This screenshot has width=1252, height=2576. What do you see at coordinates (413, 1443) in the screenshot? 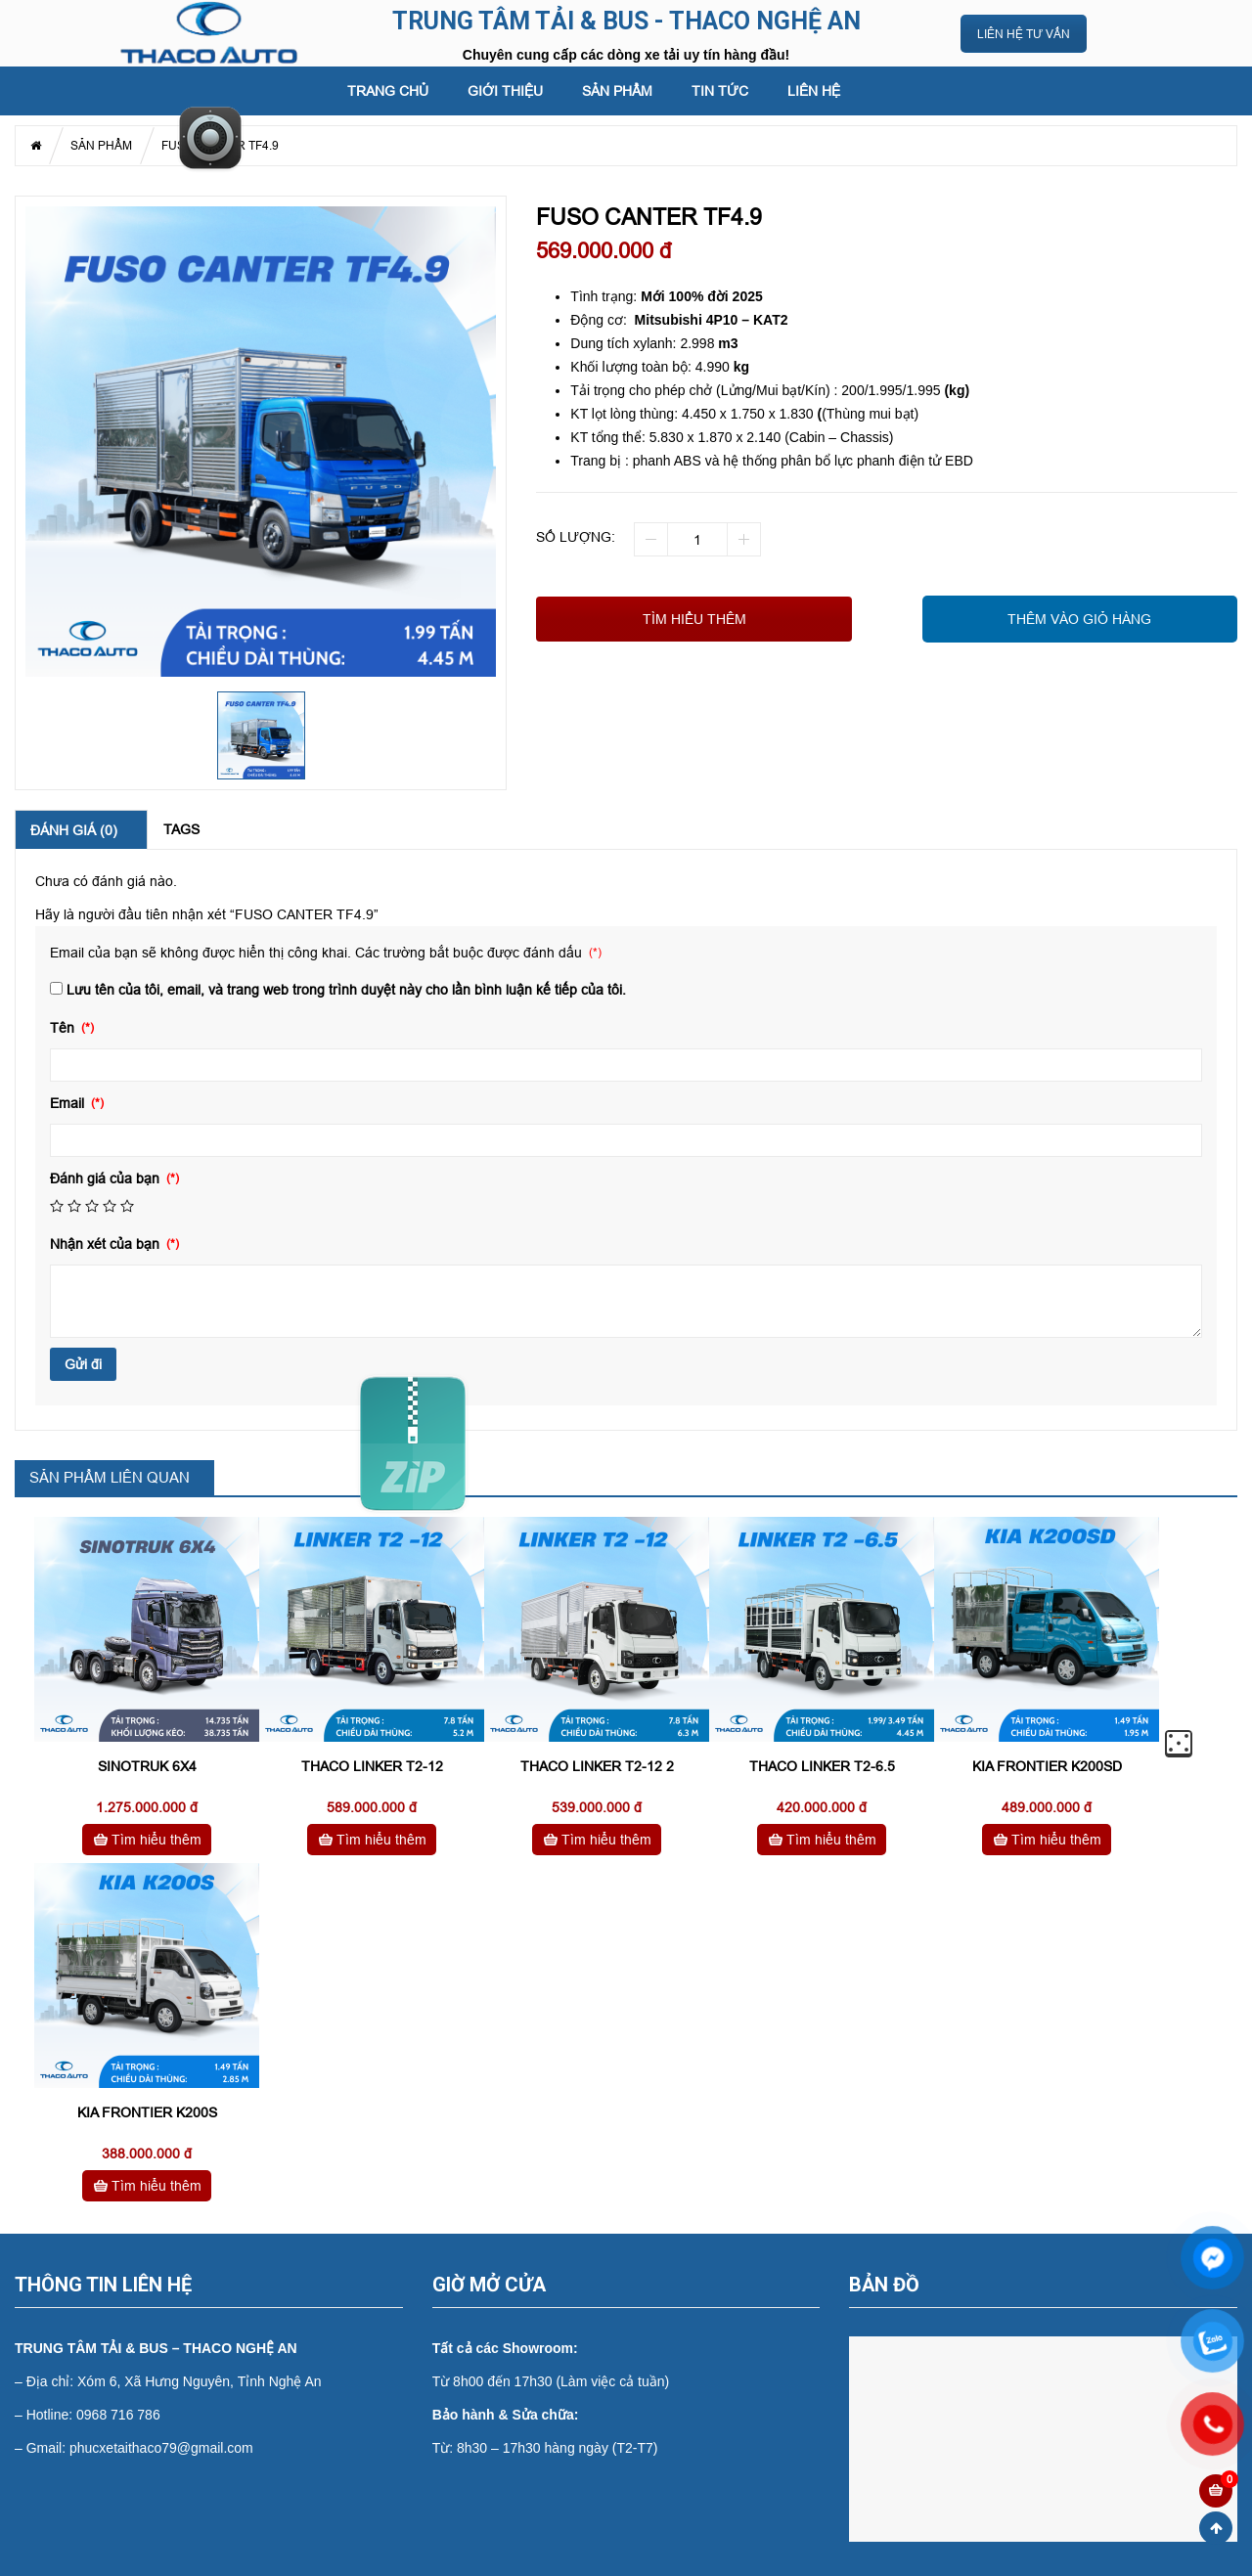
I see `a compressed zip file` at bounding box center [413, 1443].